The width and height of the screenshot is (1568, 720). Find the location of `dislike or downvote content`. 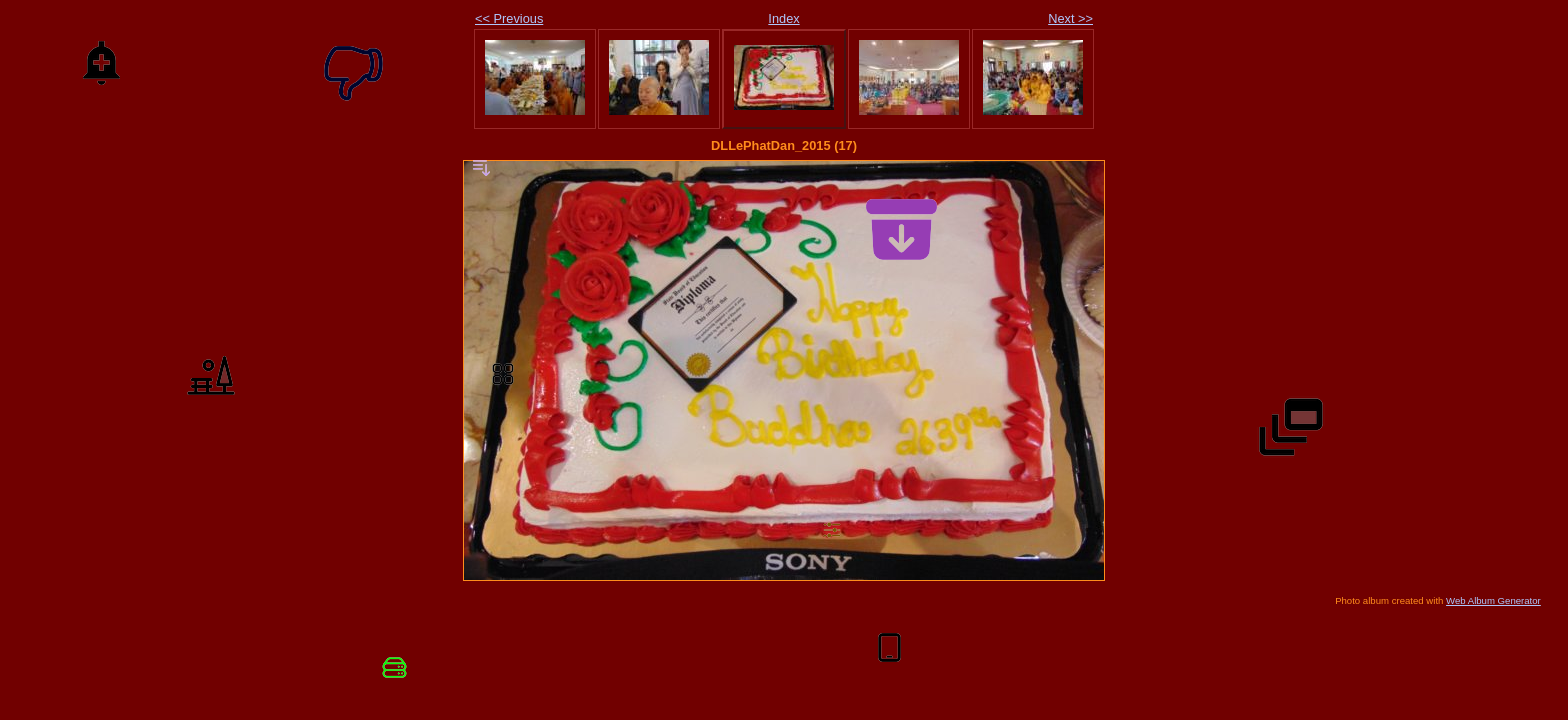

dislike or downvote content is located at coordinates (353, 70).